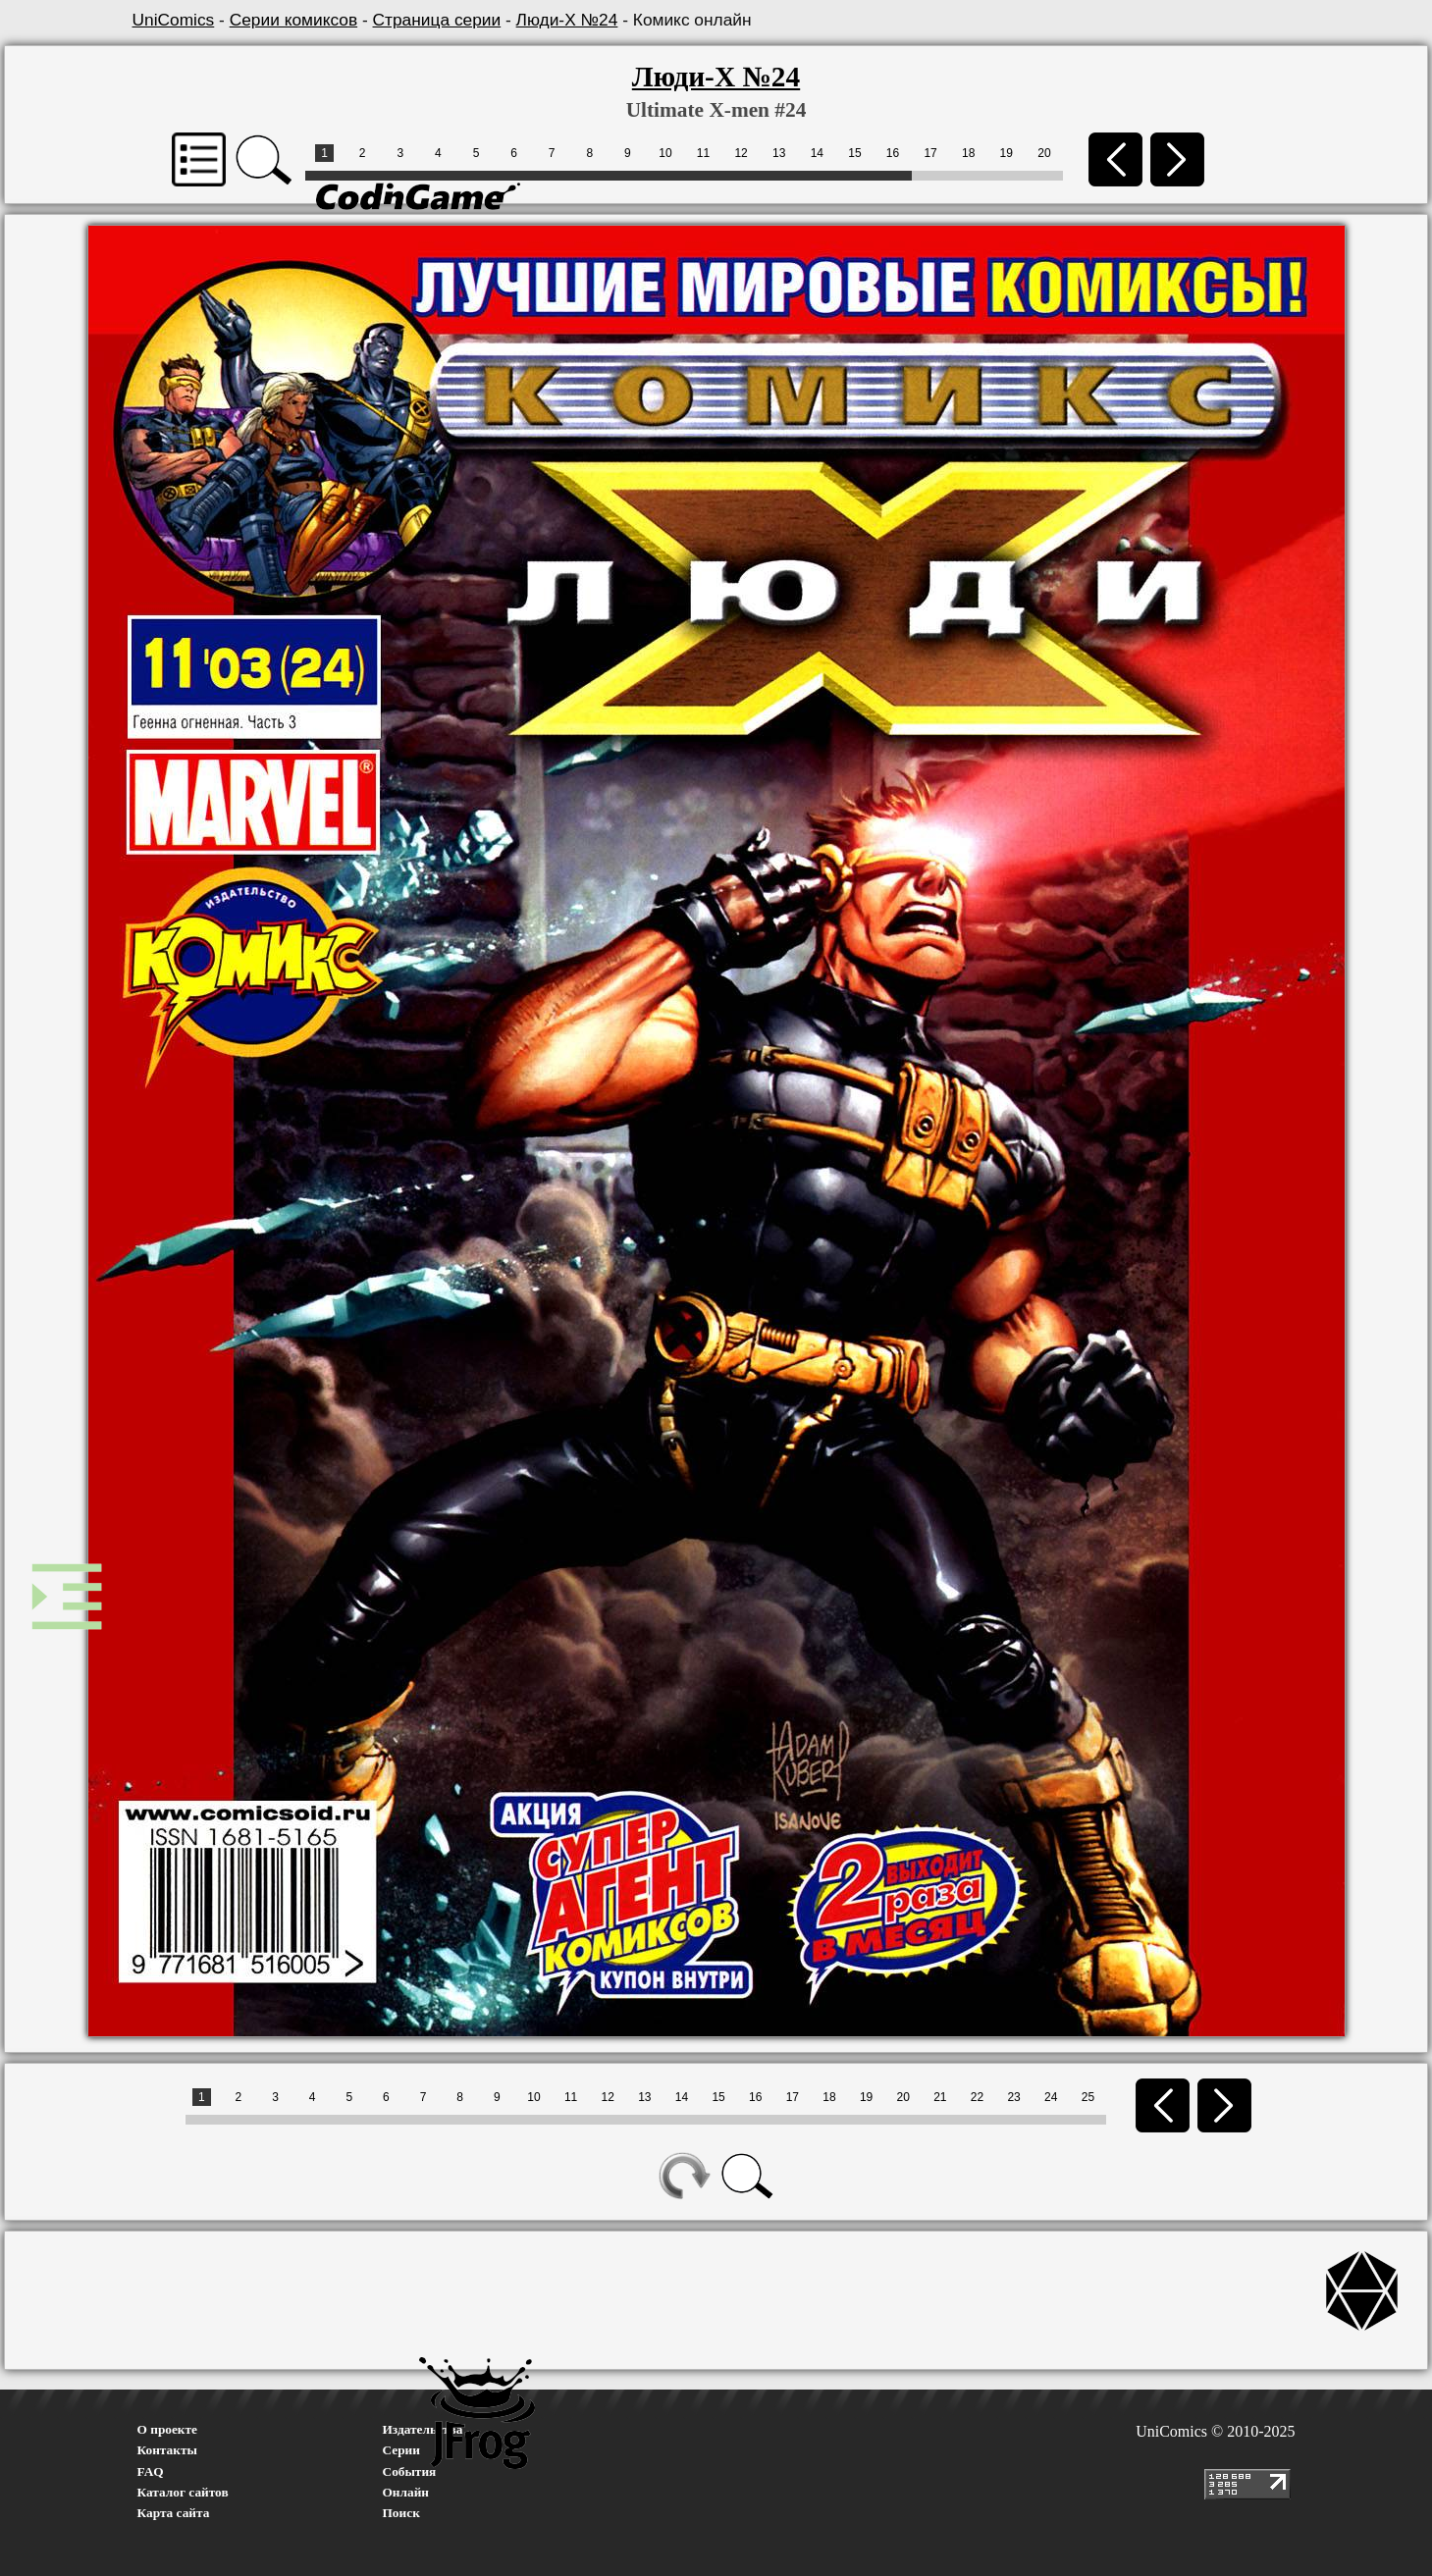  Describe the element at coordinates (1361, 2290) in the screenshot. I see `clever cloud platform logo` at that location.